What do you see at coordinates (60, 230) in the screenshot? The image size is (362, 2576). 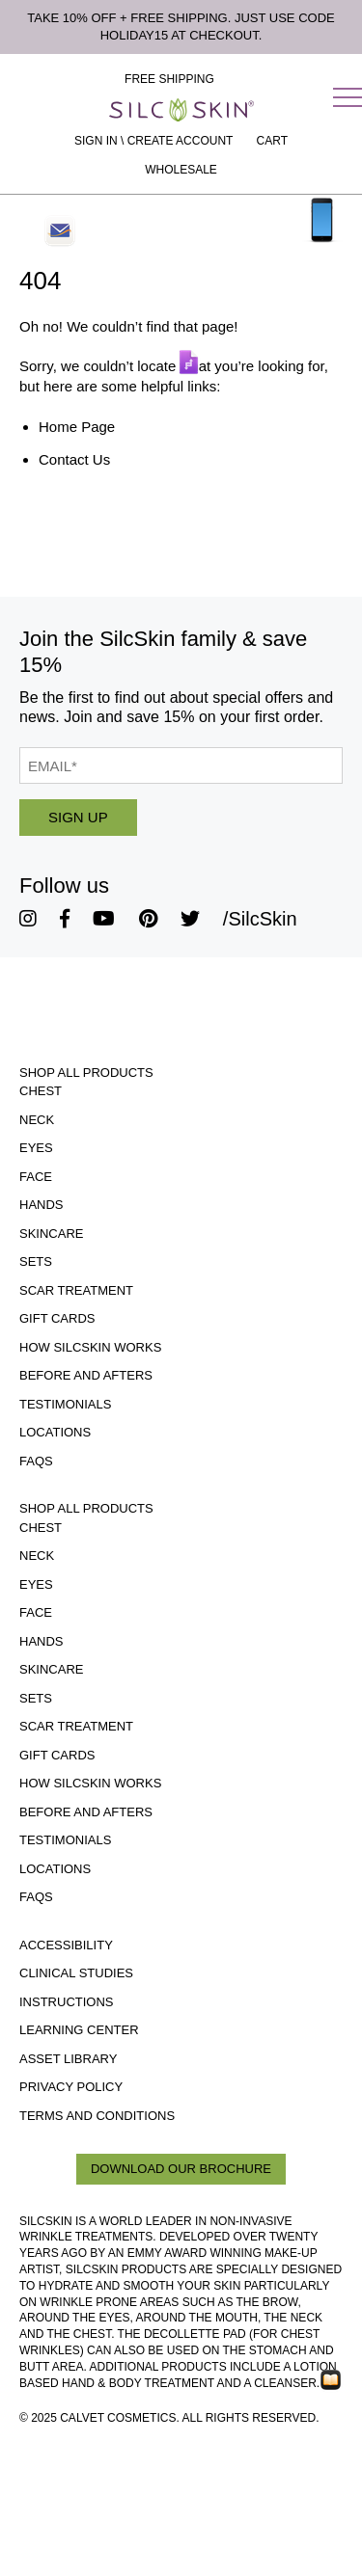 I see `open fastmail email app` at bounding box center [60, 230].